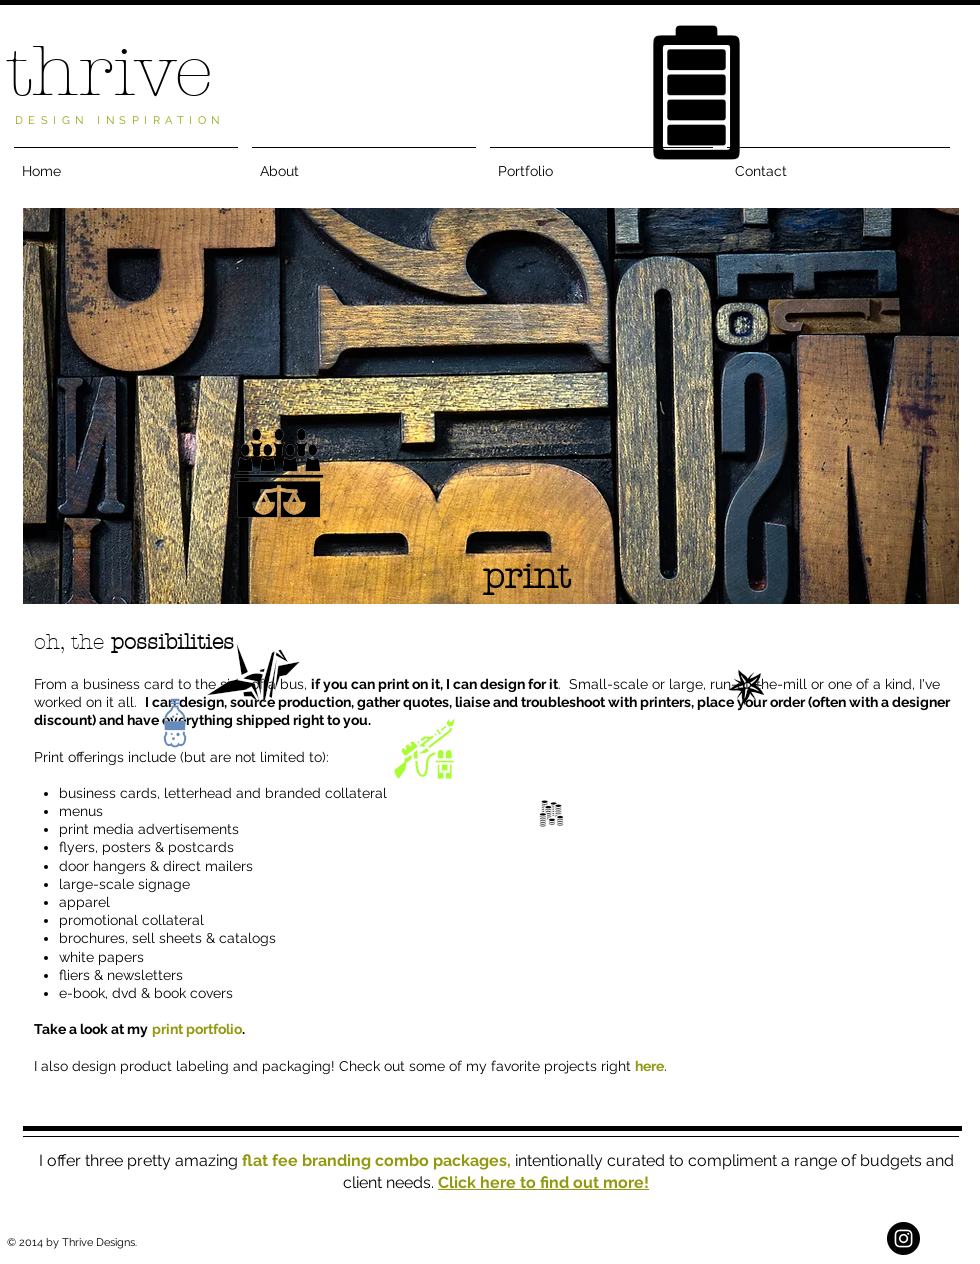  Describe the element at coordinates (696, 92) in the screenshot. I see `indicates full battery charge` at that location.